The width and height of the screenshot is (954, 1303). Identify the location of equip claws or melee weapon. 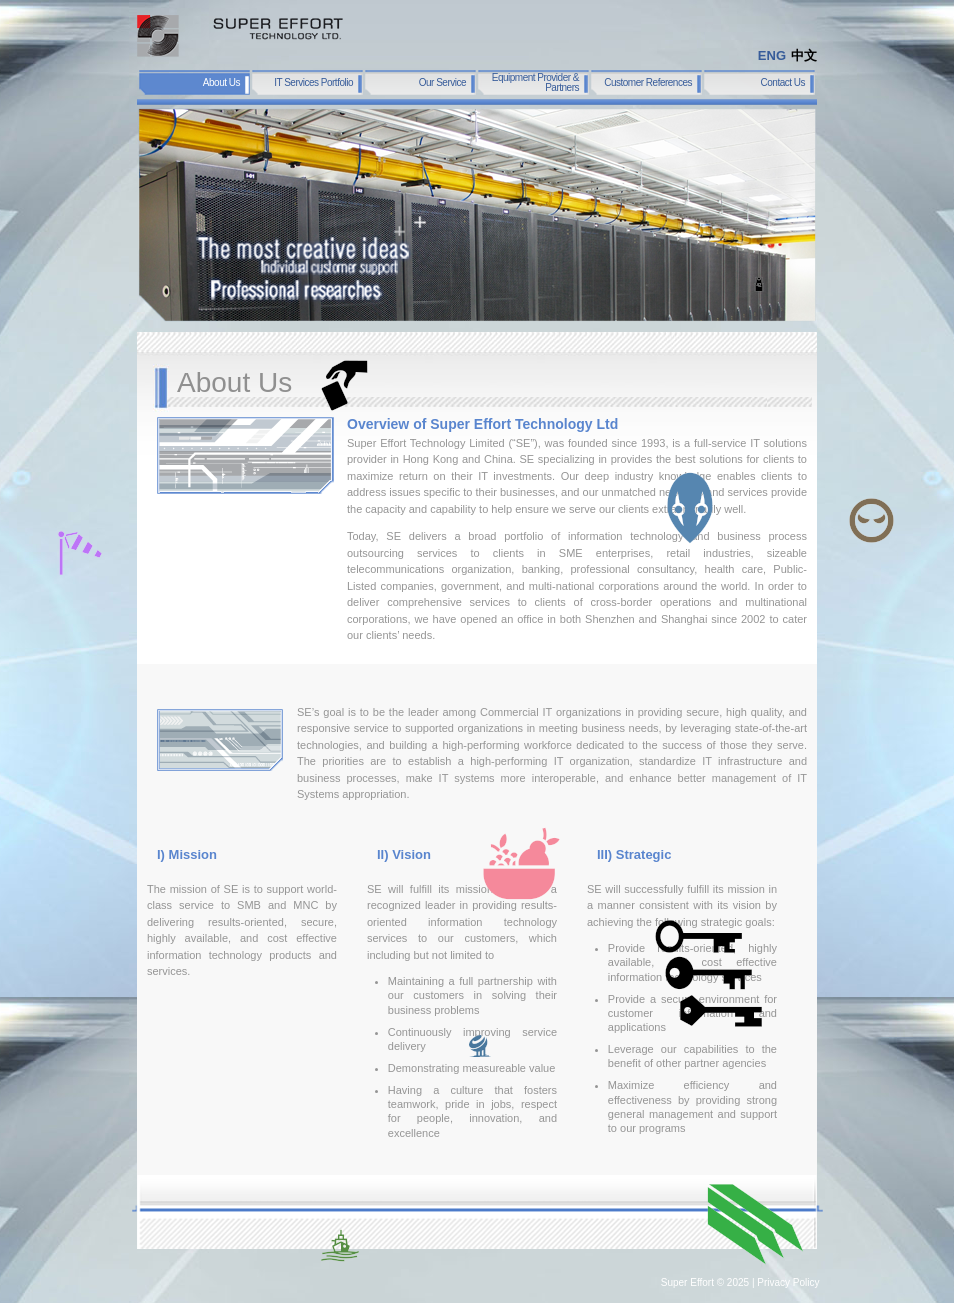
(755, 1231).